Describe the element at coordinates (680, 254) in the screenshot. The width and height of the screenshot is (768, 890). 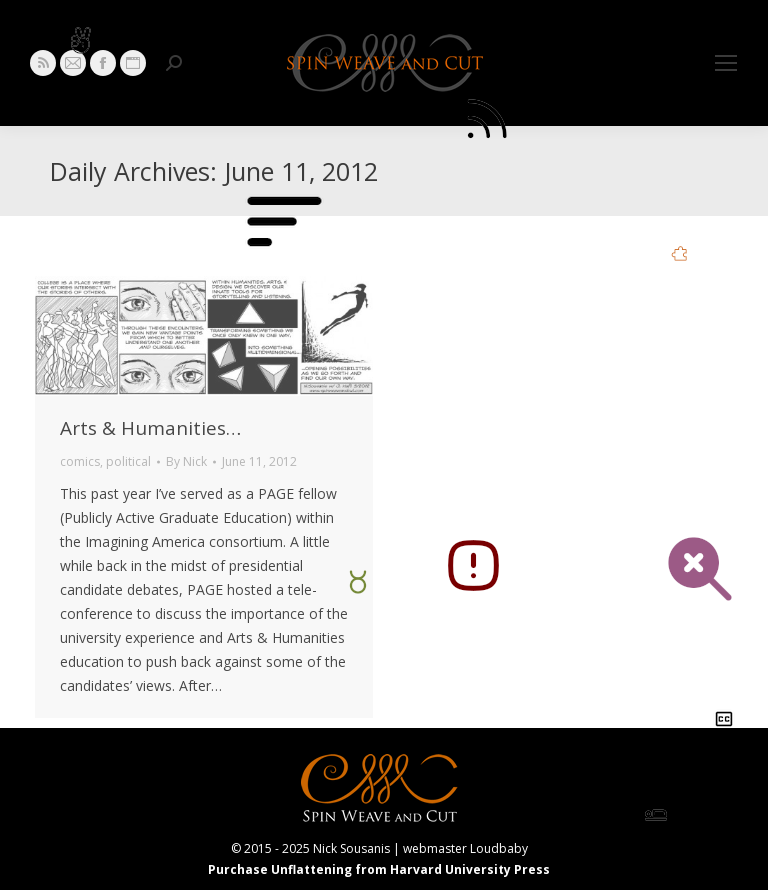
I see `access plugins or extensions` at that location.